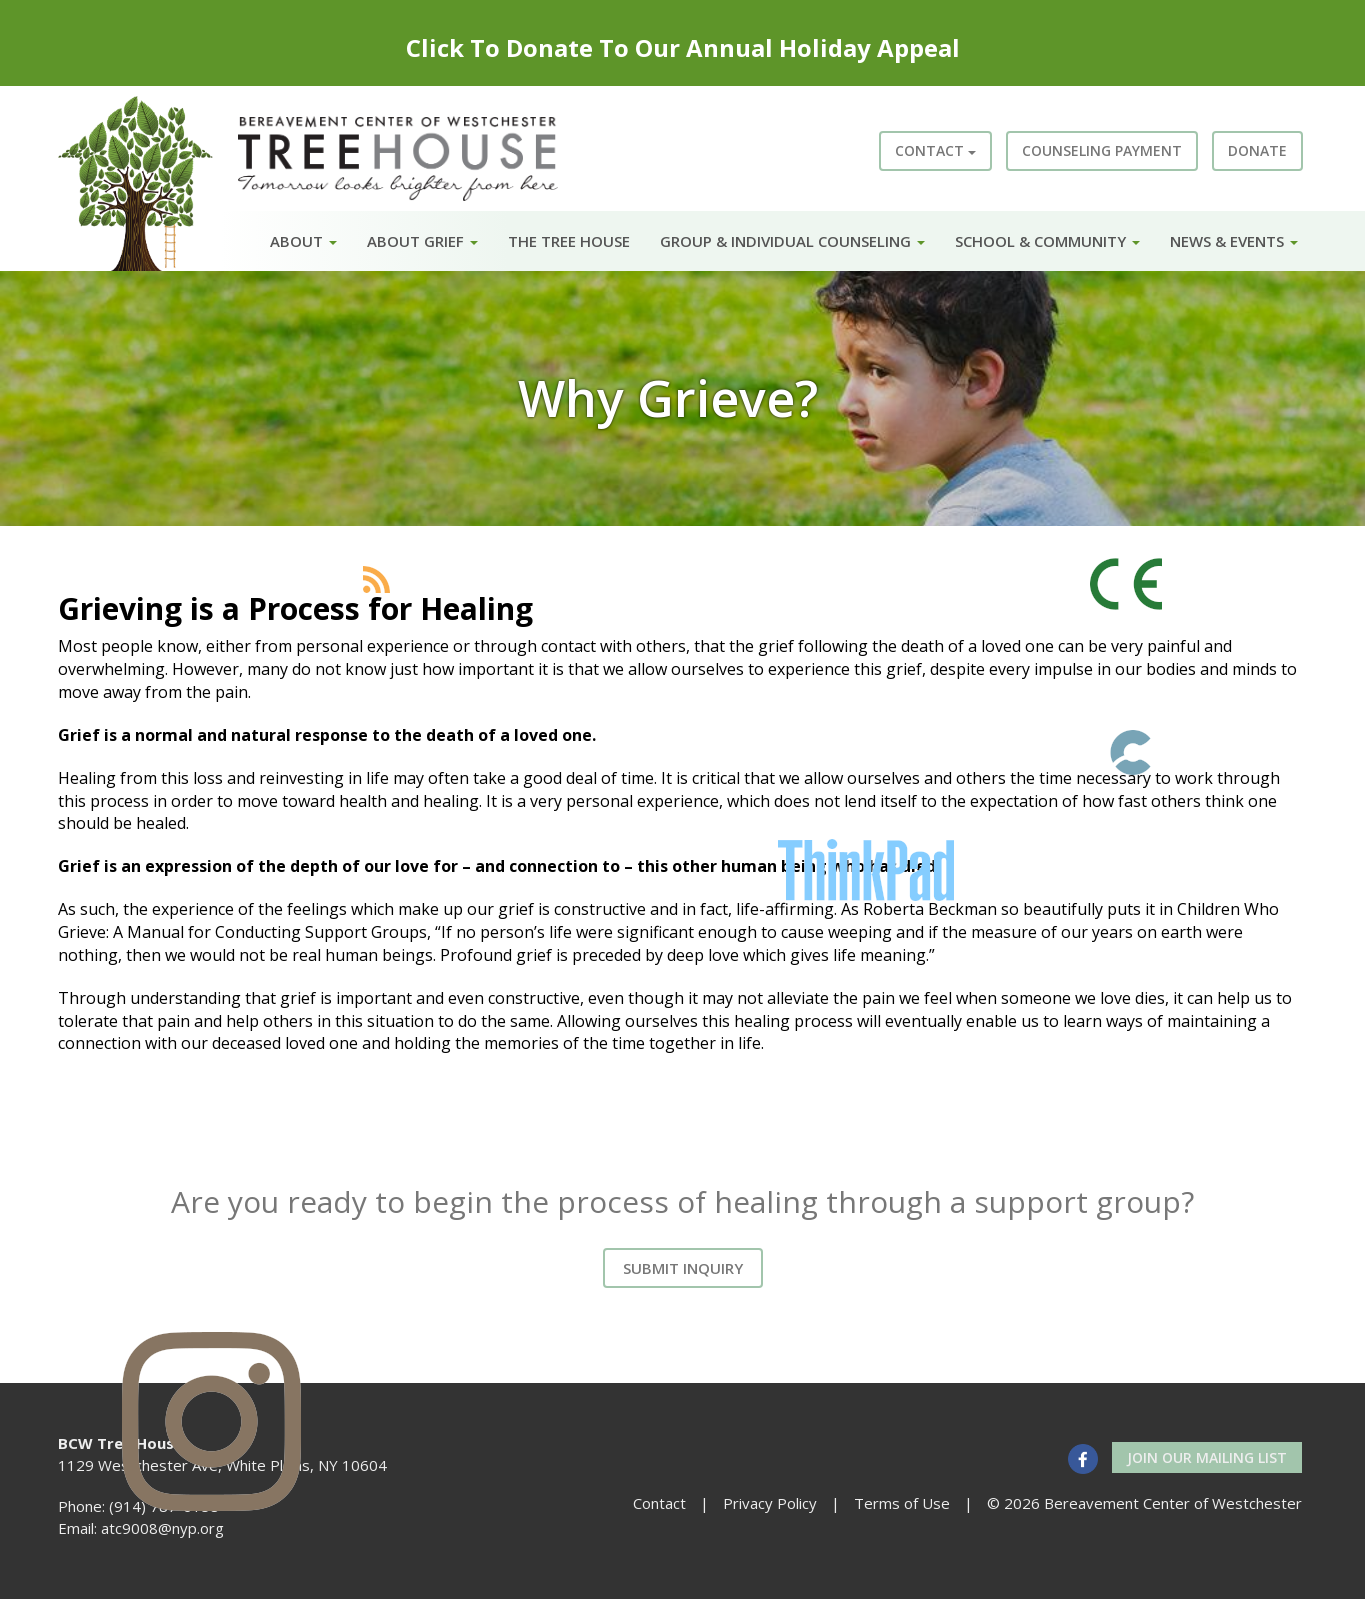 The image size is (1365, 1599). Describe the element at coordinates (1126, 584) in the screenshot. I see `indicates CE certification or European conformity compliance` at that location.